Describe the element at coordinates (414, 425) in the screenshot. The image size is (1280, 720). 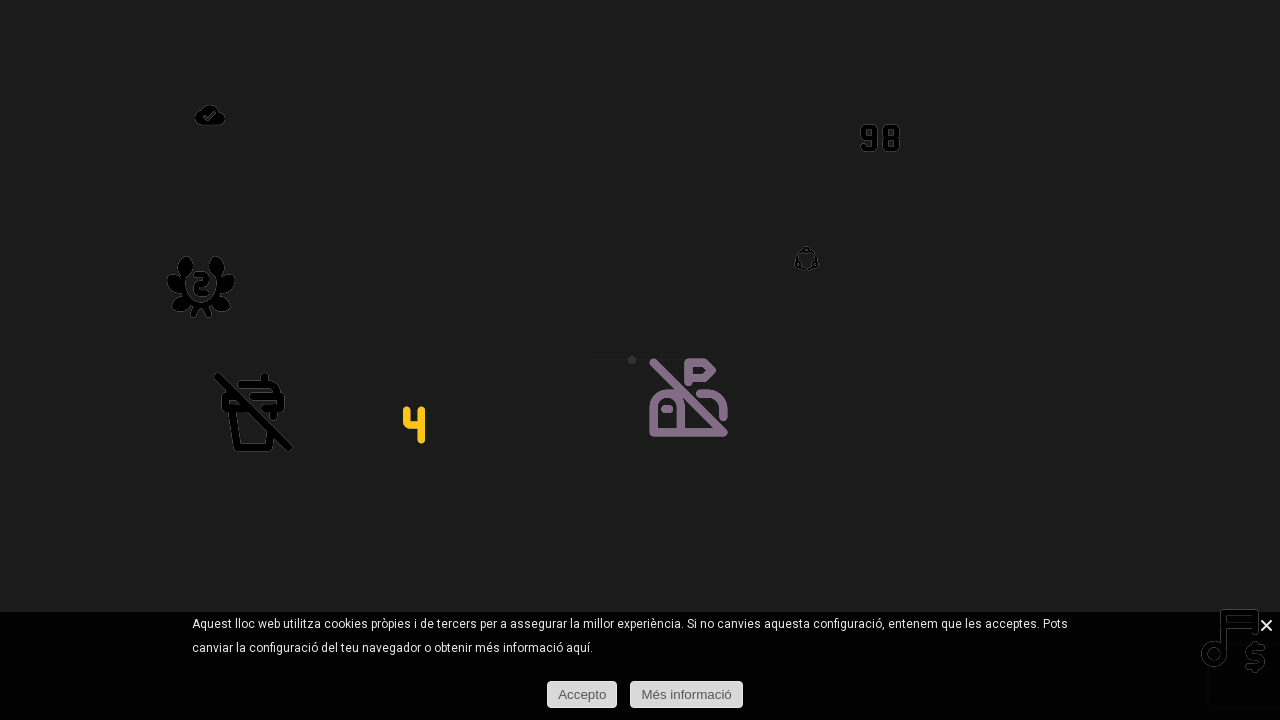
I see `indicates step 4 in a multi-step process` at that location.